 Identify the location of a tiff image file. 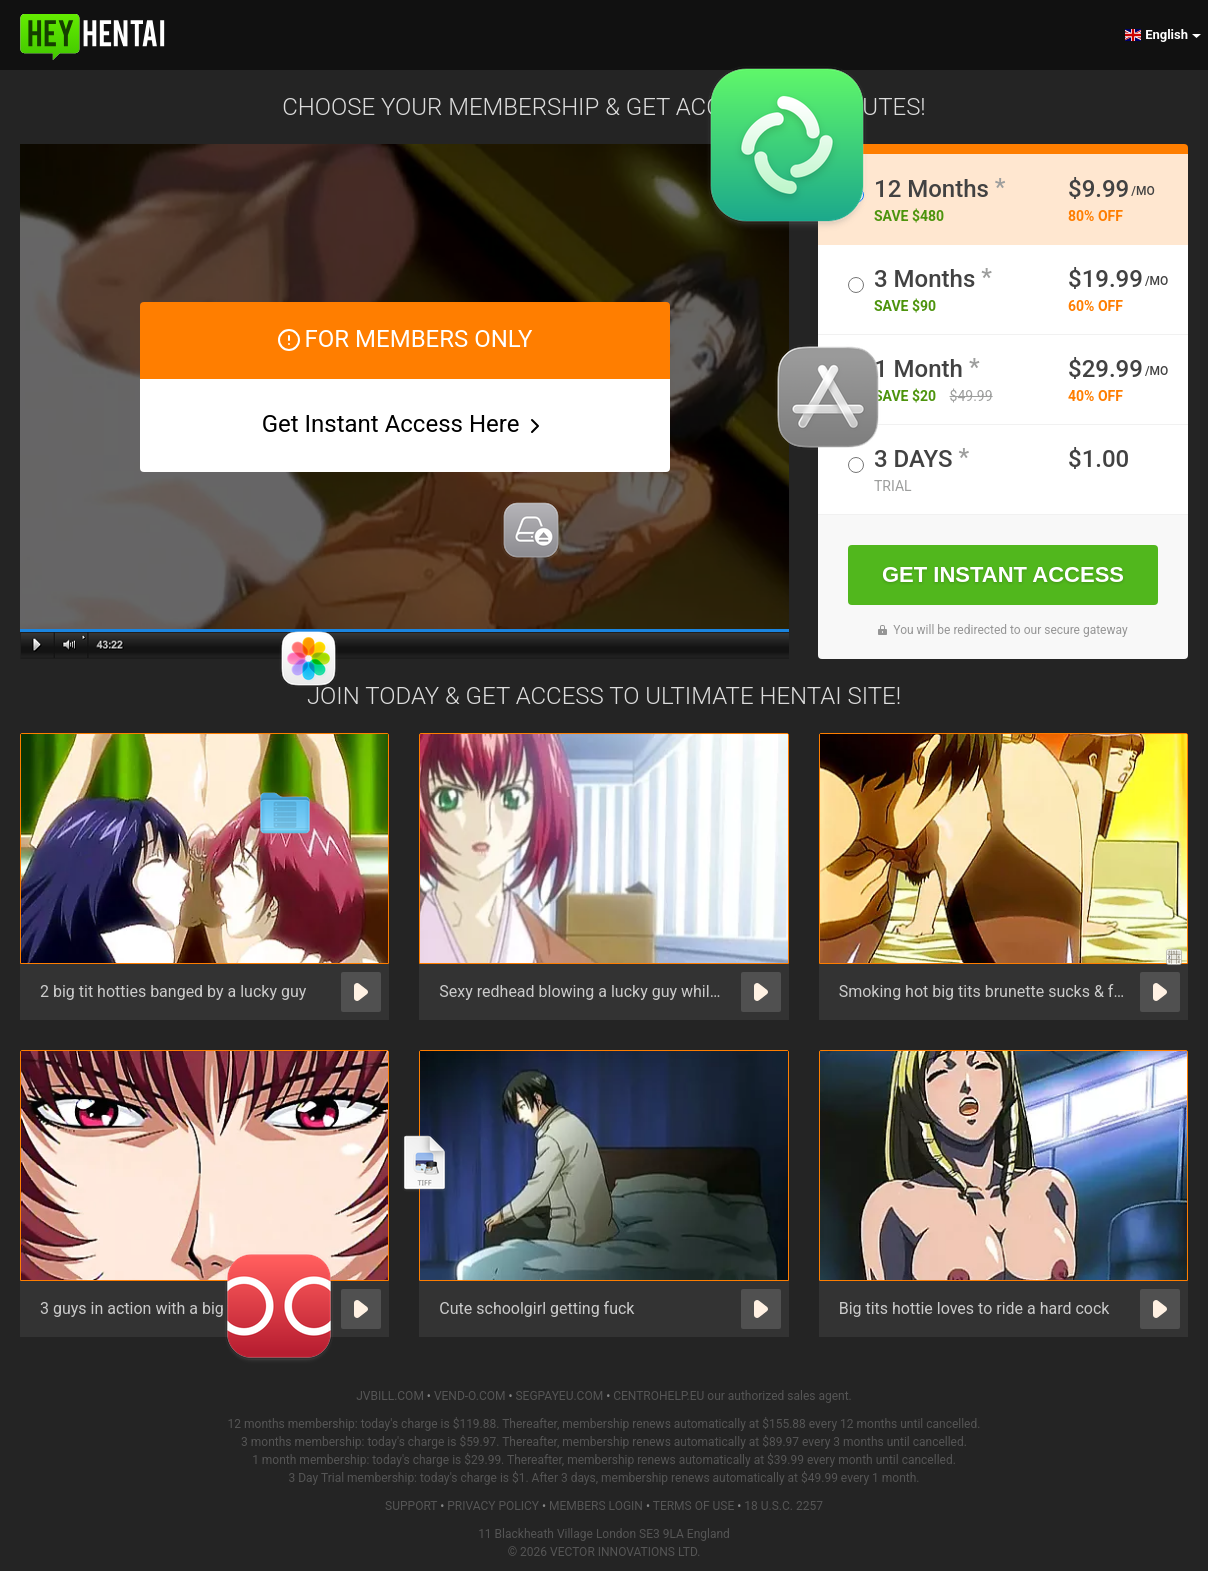
(424, 1163).